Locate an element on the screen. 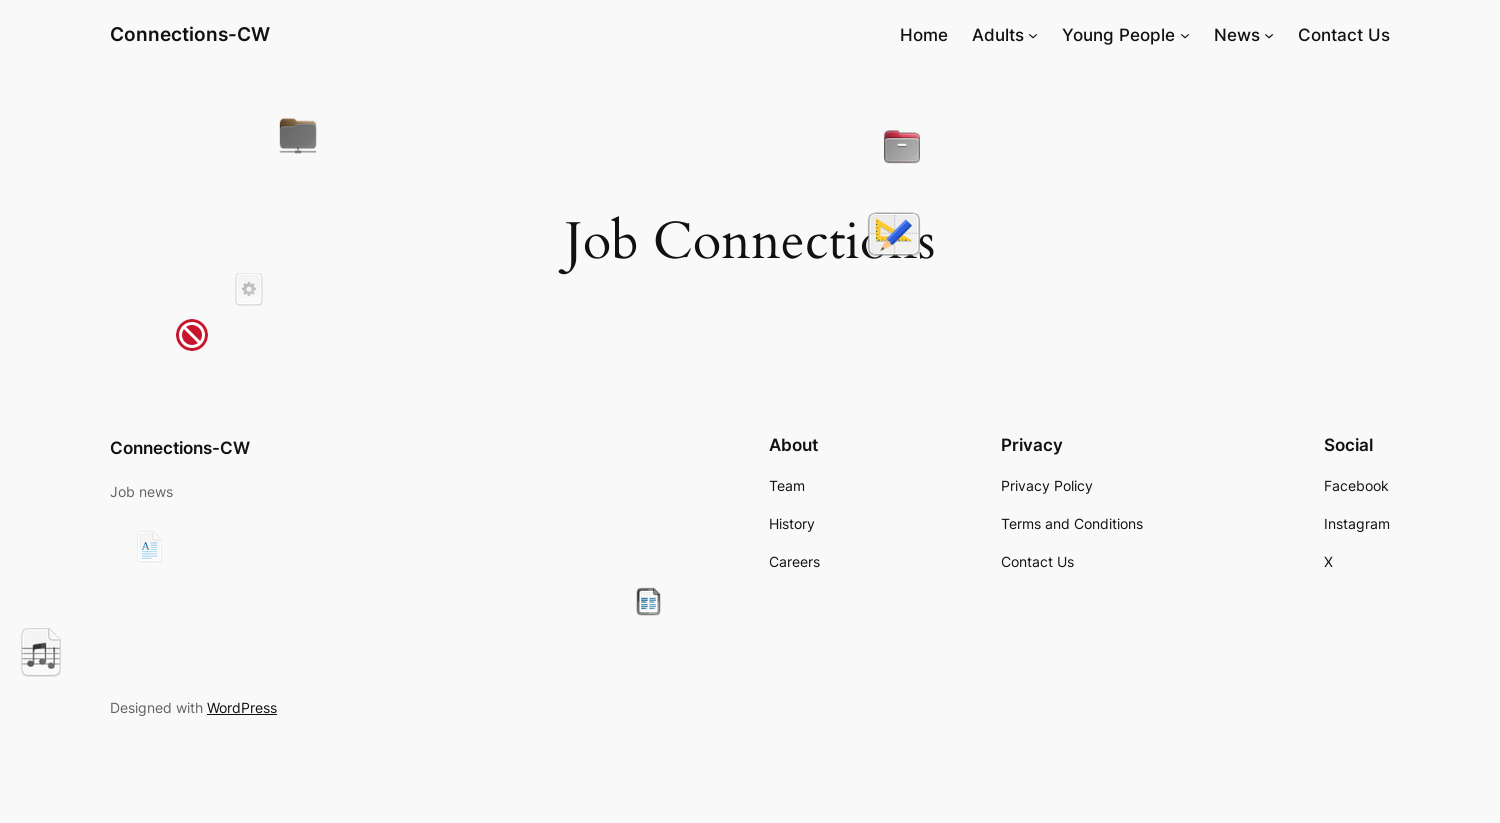 The height and width of the screenshot is (823, 1500). open a text document file is located at coordinates (149, 546).